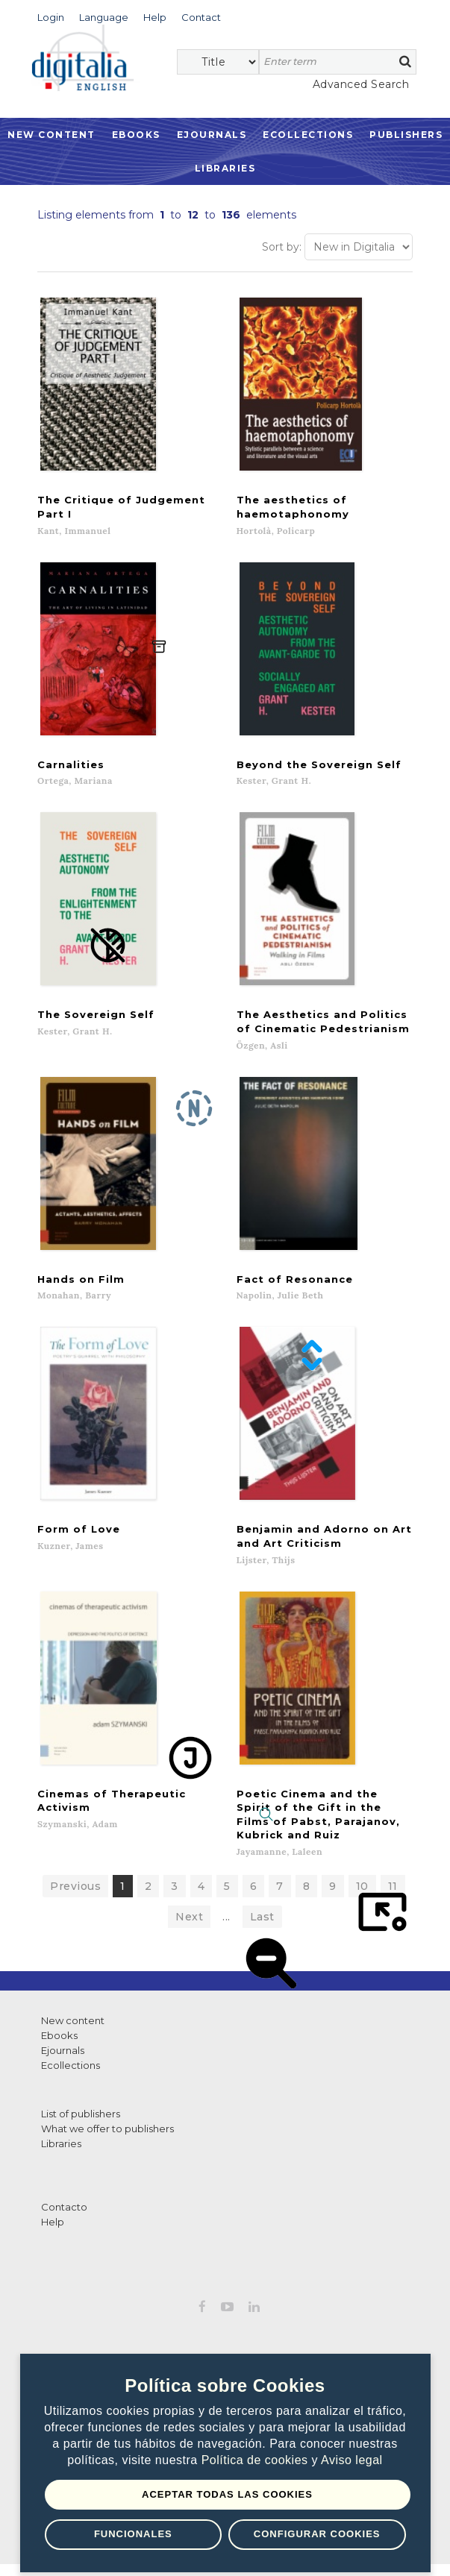 The width and height of the screenshot is (450, 2576). I want to click on pin item to the end of a list, so click(382, 1911).